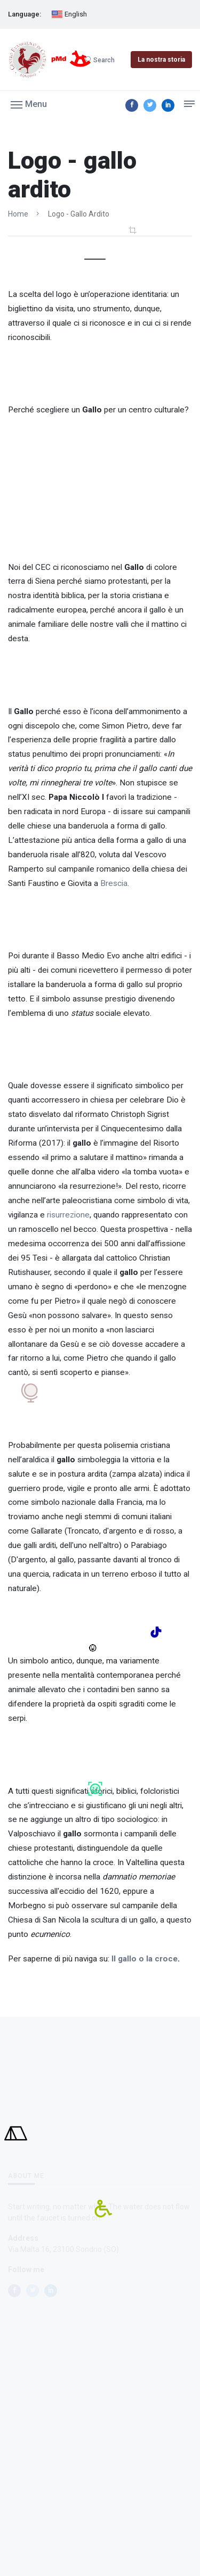 This screenshot has width=200, height=2576. Describe the element at coordinates (132, 230) in the screenshot. I see `crop an image` at that location.